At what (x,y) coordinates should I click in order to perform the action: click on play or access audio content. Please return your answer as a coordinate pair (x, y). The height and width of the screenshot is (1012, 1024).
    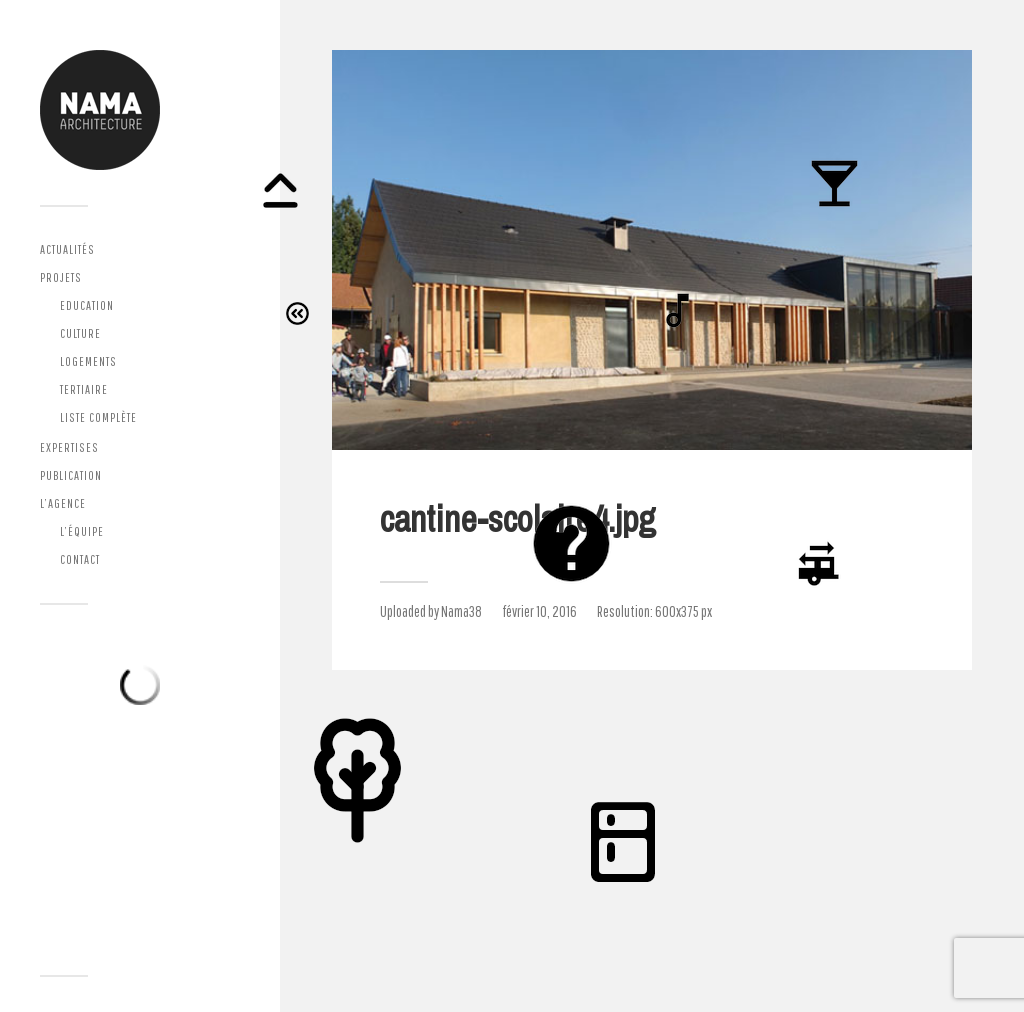
    Looking at the image, I should click on (677, 310).